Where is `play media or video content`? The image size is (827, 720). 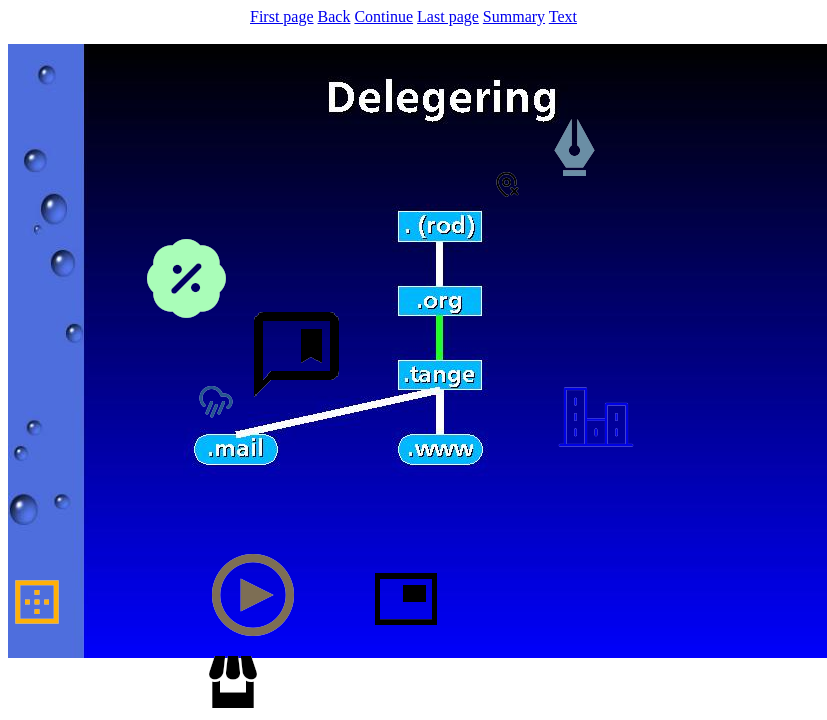
play media or video content is located at coordinates (253, 595).